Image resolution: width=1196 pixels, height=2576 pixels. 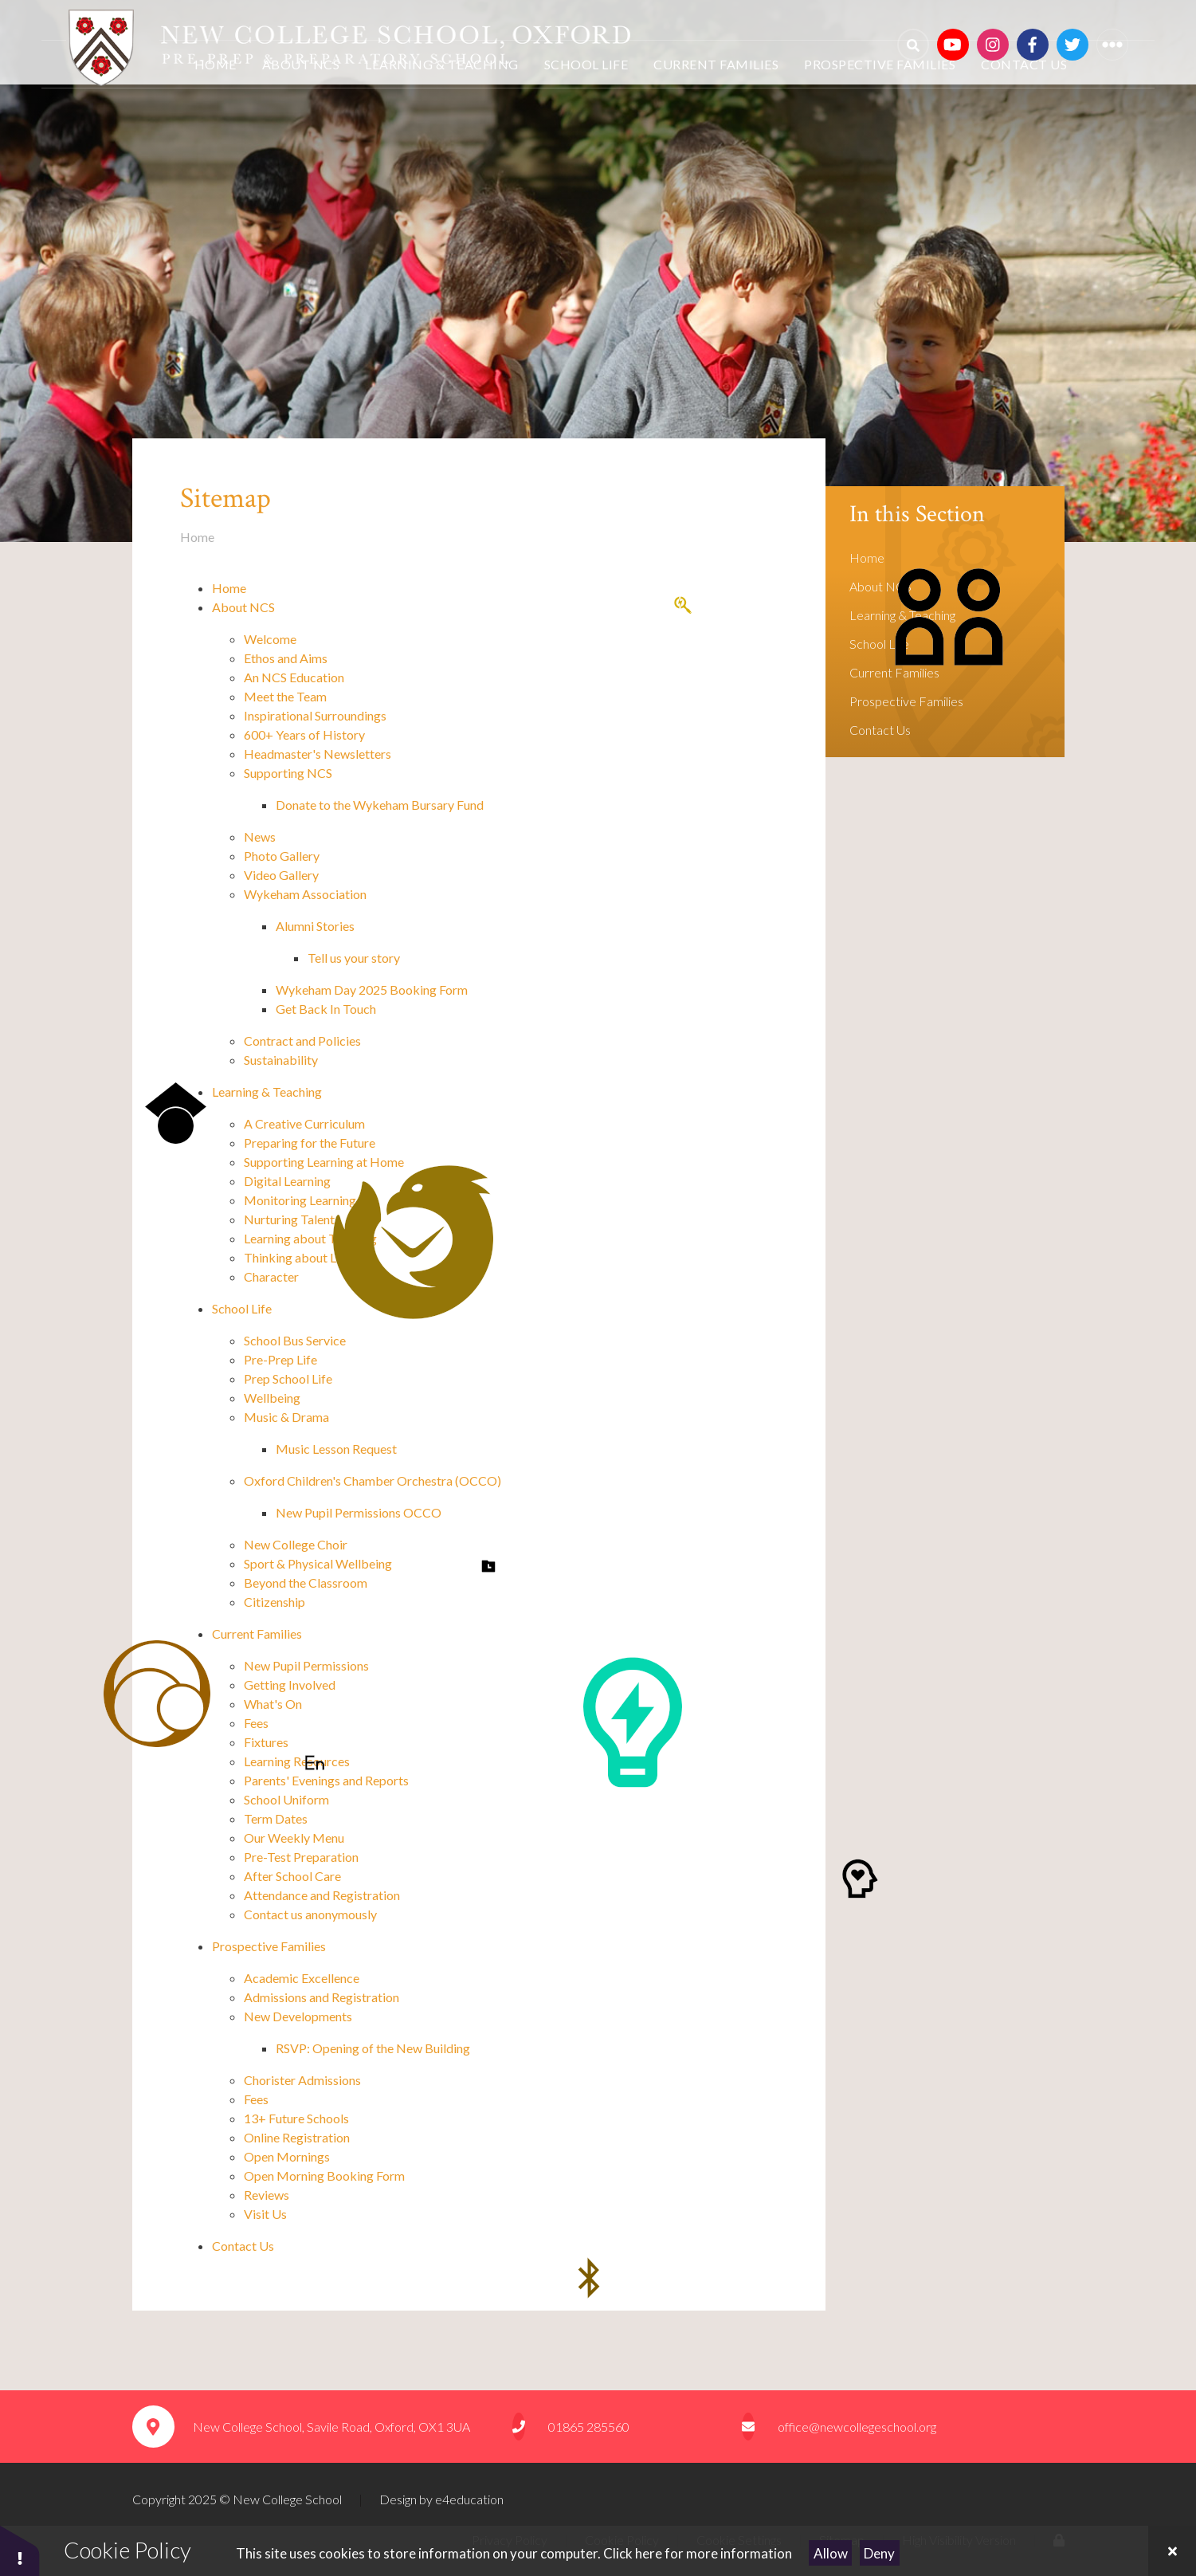 What do you see at coordinates (314, 1762) in the screenshot?
I see `switch to english language input` at bounding box center [314, 1762].